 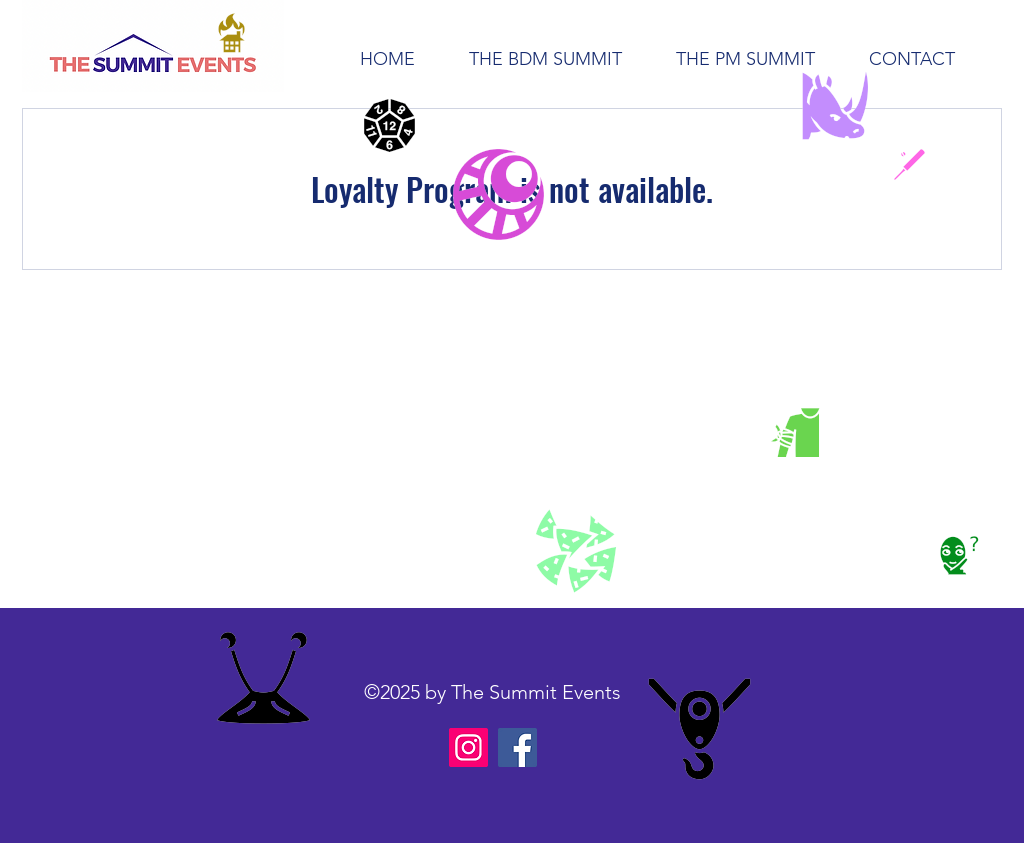 What do you see at coordinates (959, 554) in the screenshot?
I see `indicates a thinking or processing state` at bounding box center [959, 554].